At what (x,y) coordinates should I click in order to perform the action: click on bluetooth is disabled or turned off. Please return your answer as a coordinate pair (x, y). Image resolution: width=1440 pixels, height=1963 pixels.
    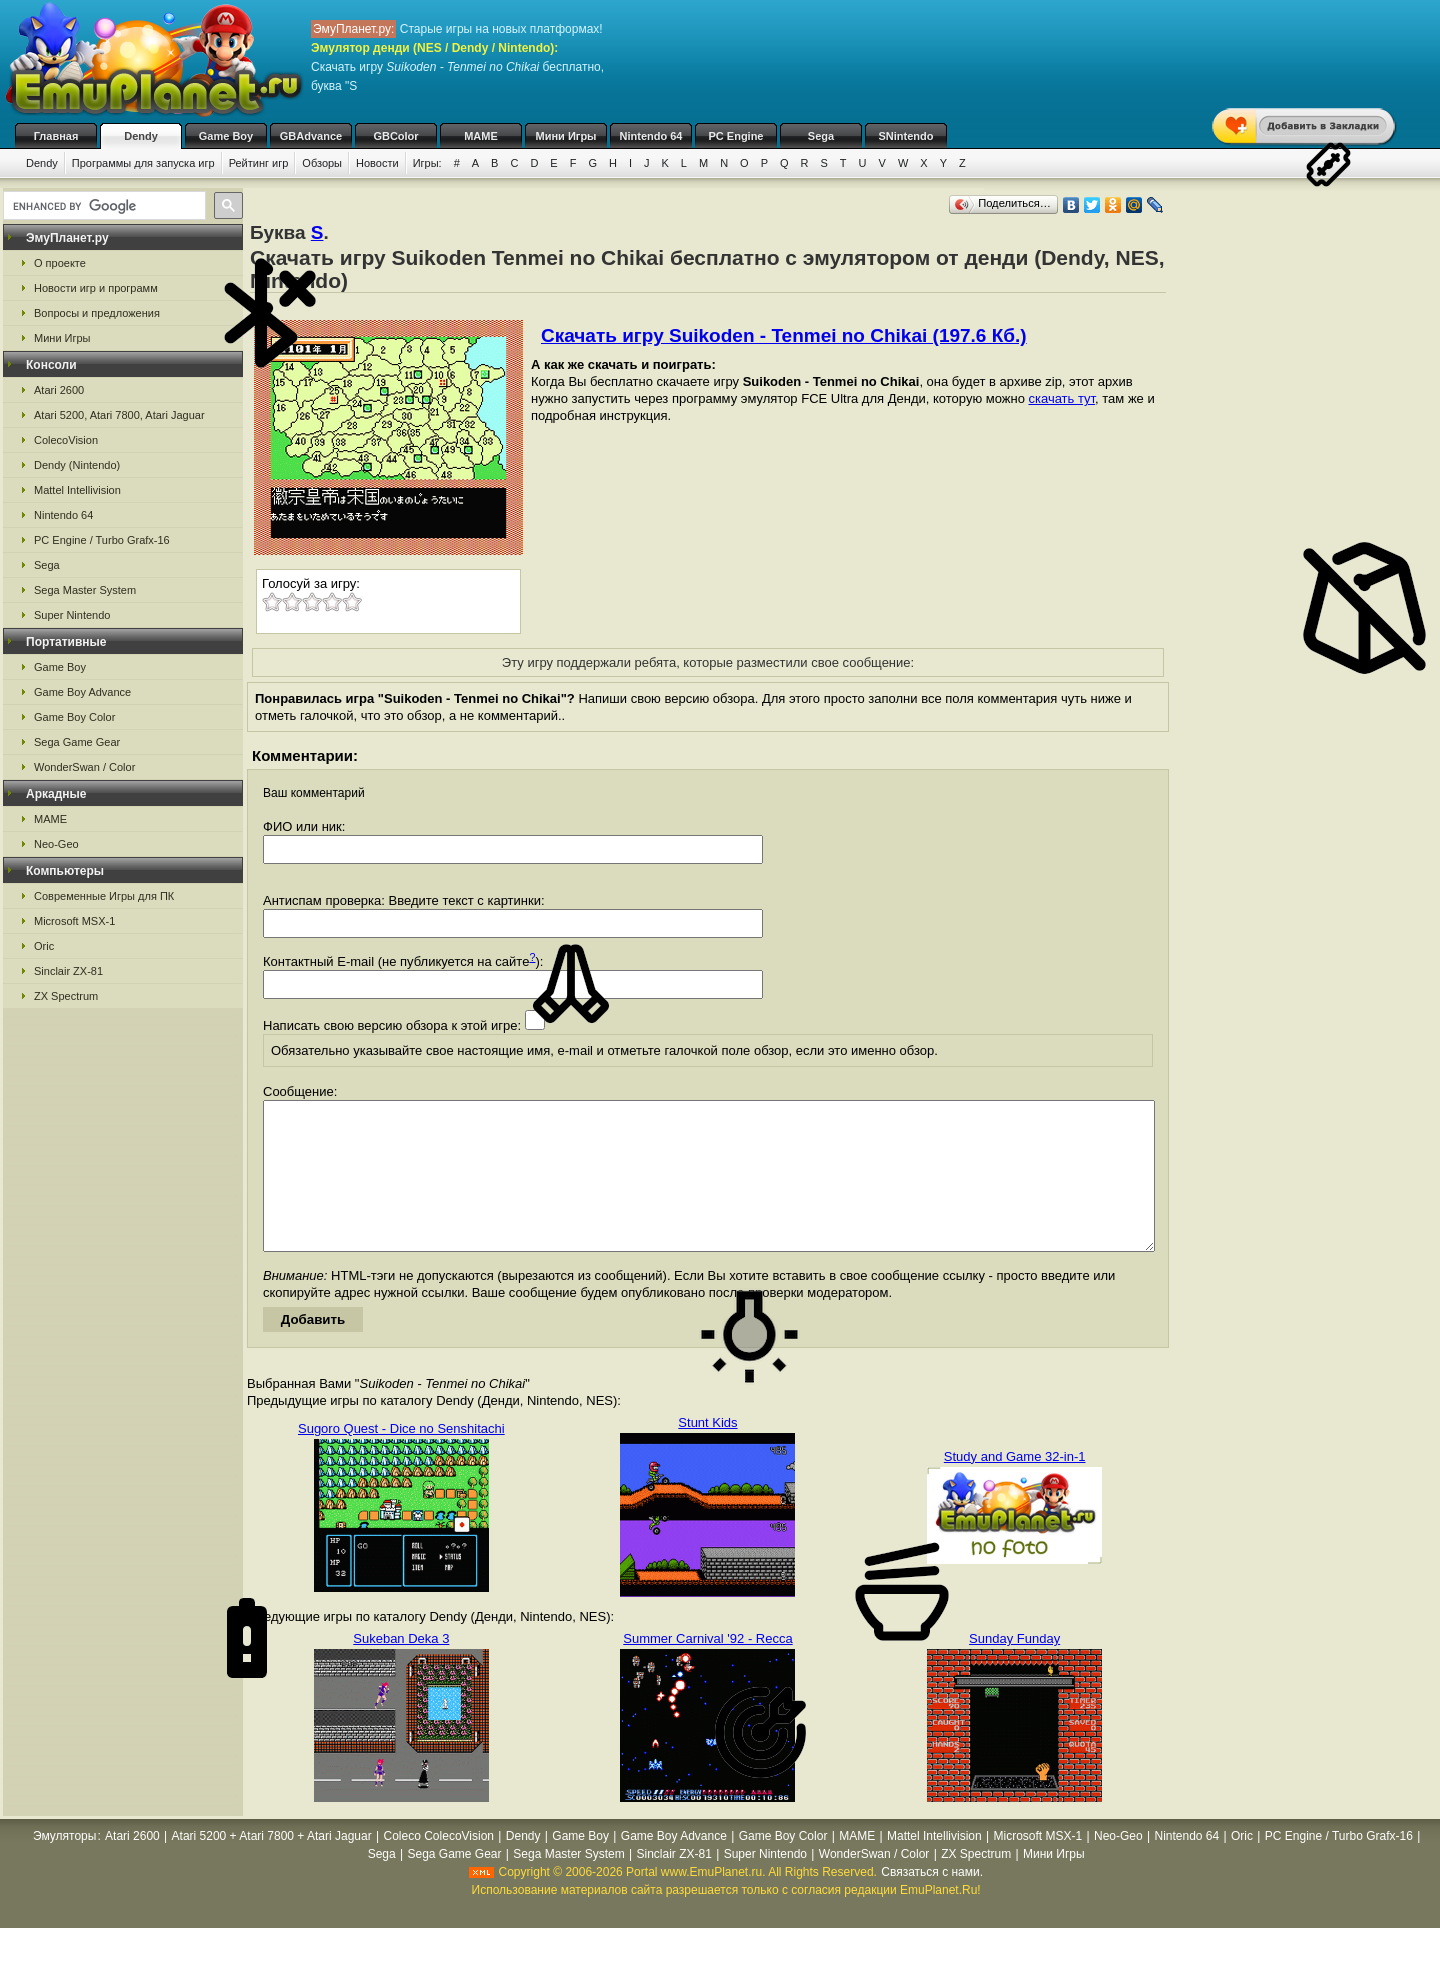
    Looking at the image, I should click on (261, 313).